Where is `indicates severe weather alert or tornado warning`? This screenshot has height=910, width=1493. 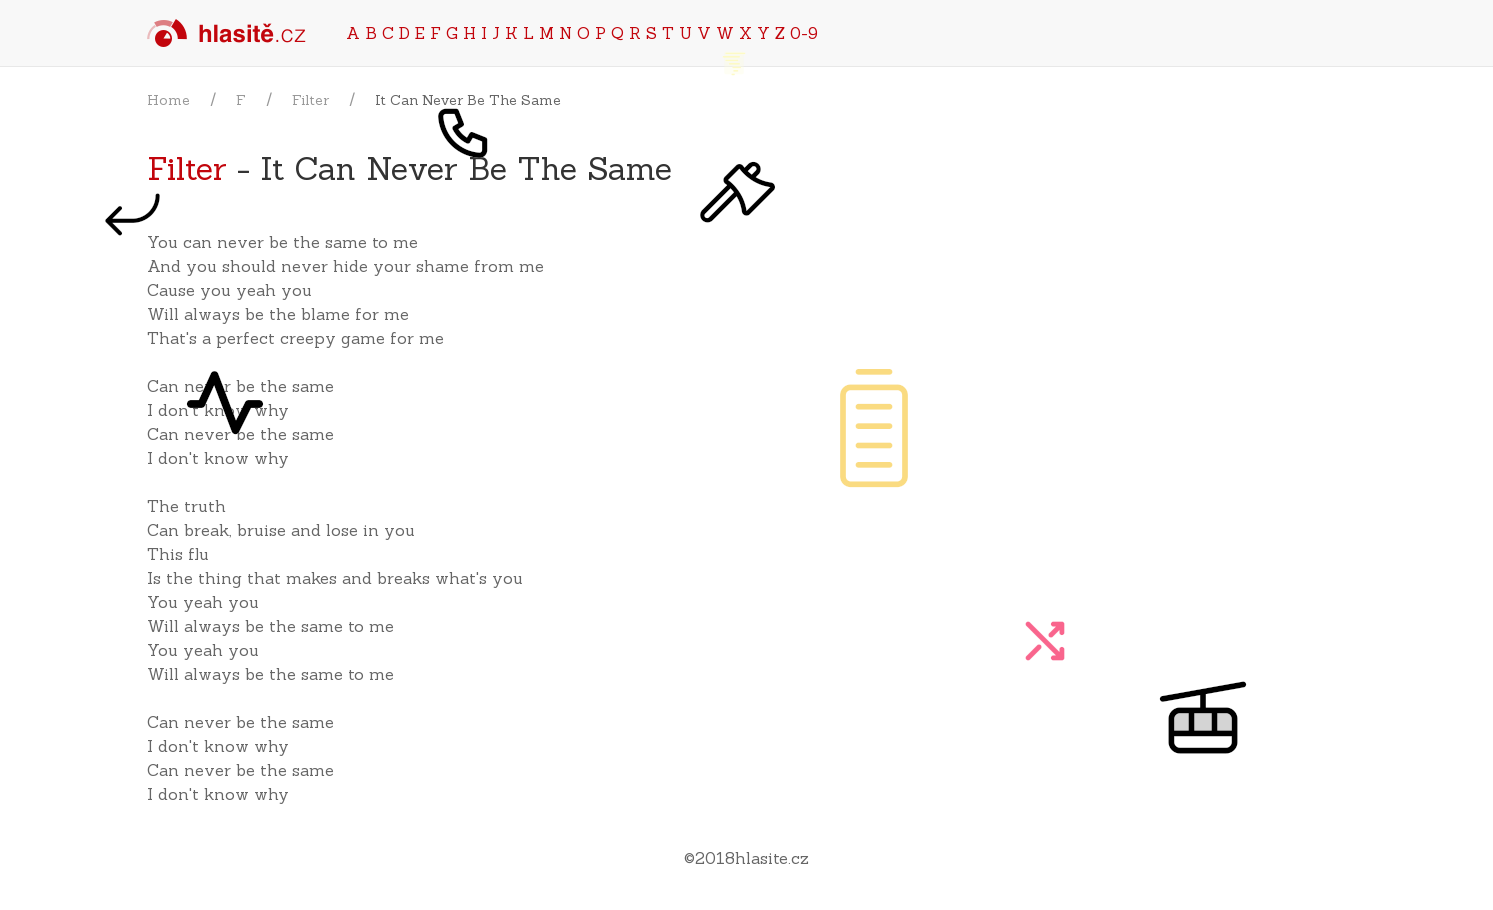
indicates severe weather alert or tornado warning is located at coordinates (734, 63).